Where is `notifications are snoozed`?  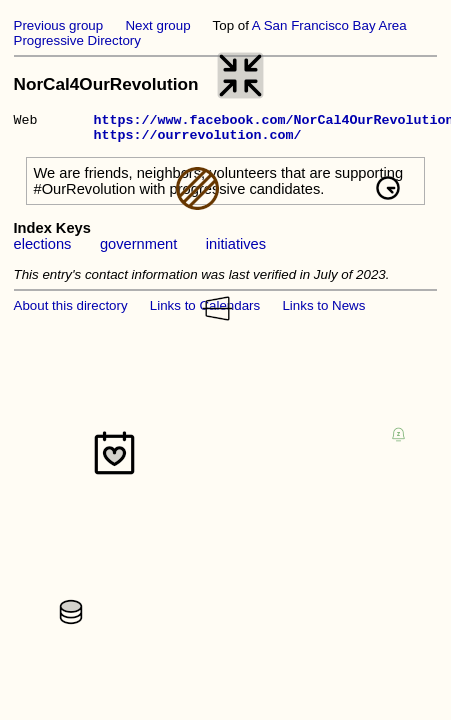
notifications are snoozed is located at coordinates (398, 434).